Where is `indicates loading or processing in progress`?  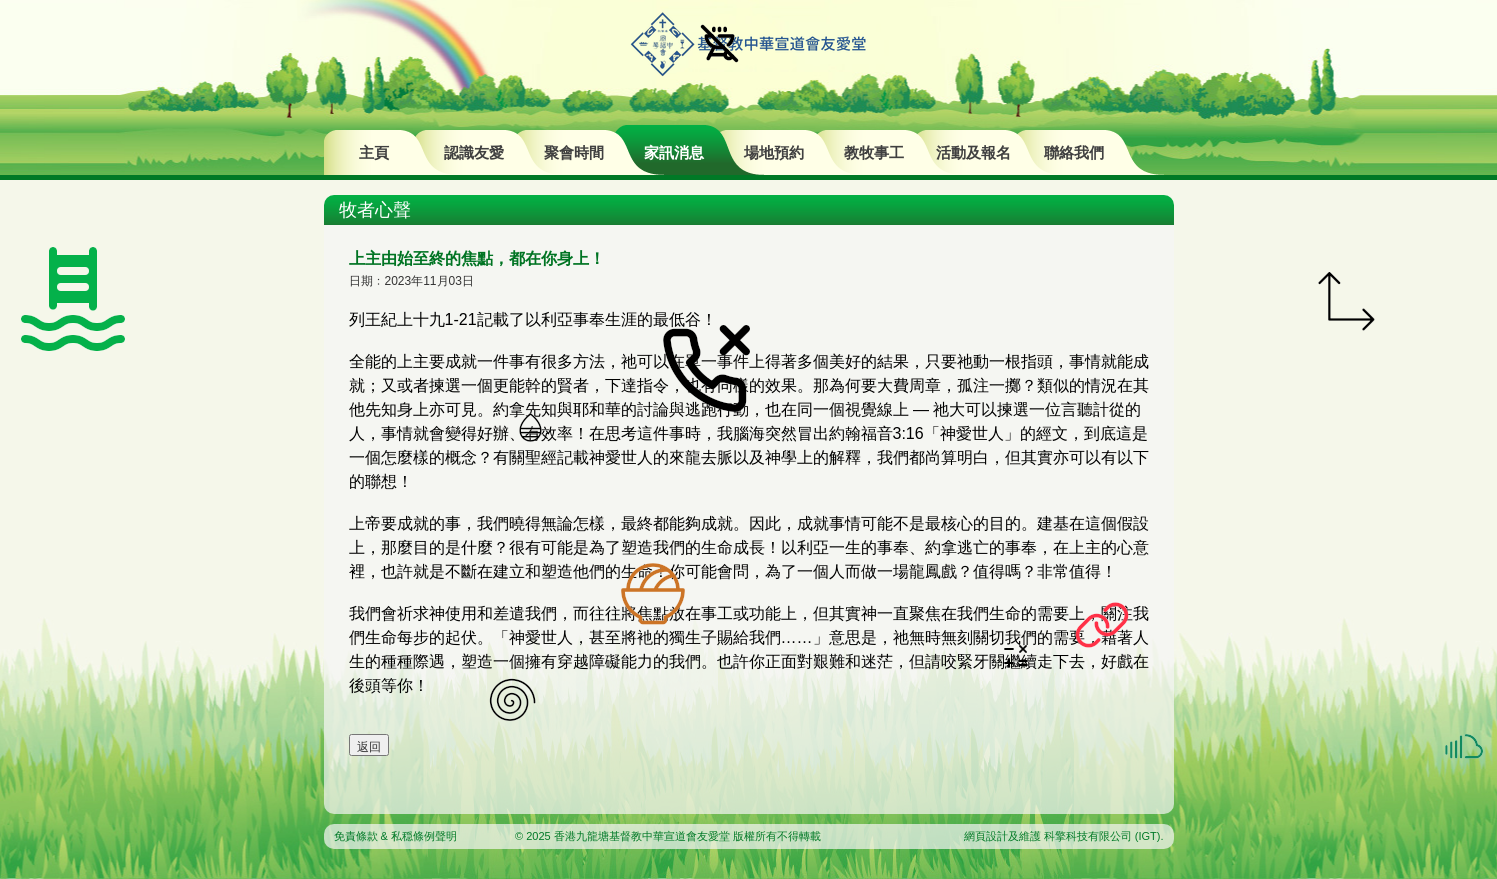
indicates loading or processing in progress is located at coordinates (510, 699).